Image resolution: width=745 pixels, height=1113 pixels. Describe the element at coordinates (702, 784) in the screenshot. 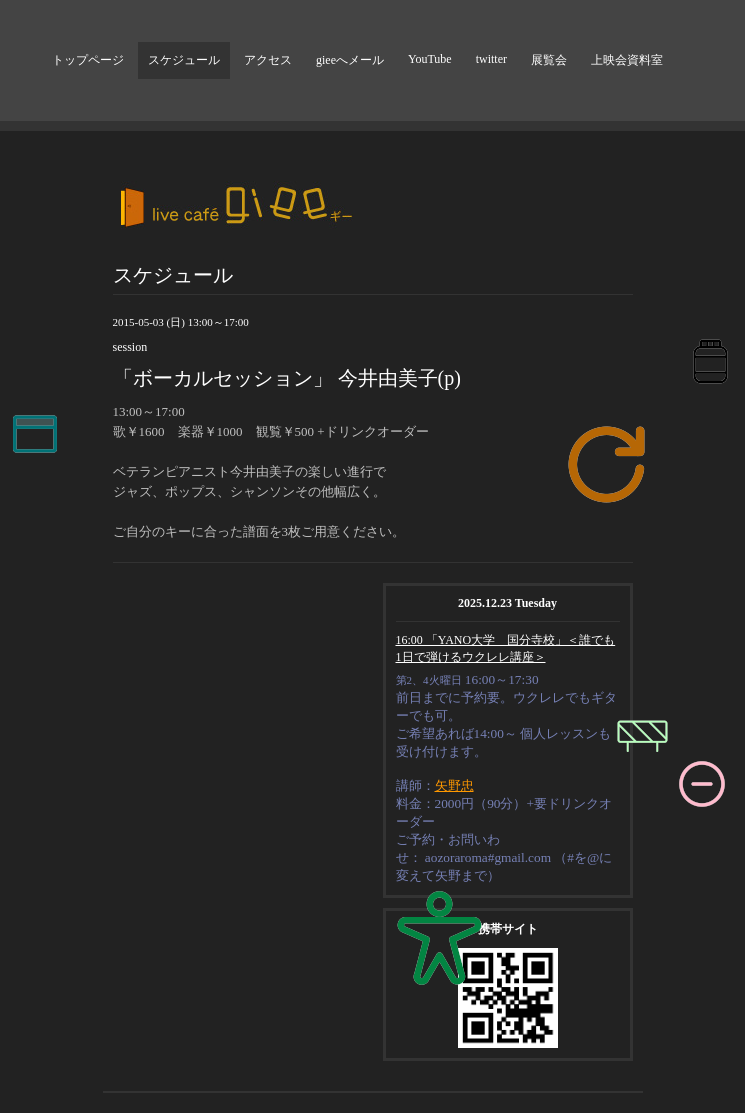

I see `remove an item from a list or cart` at that location.